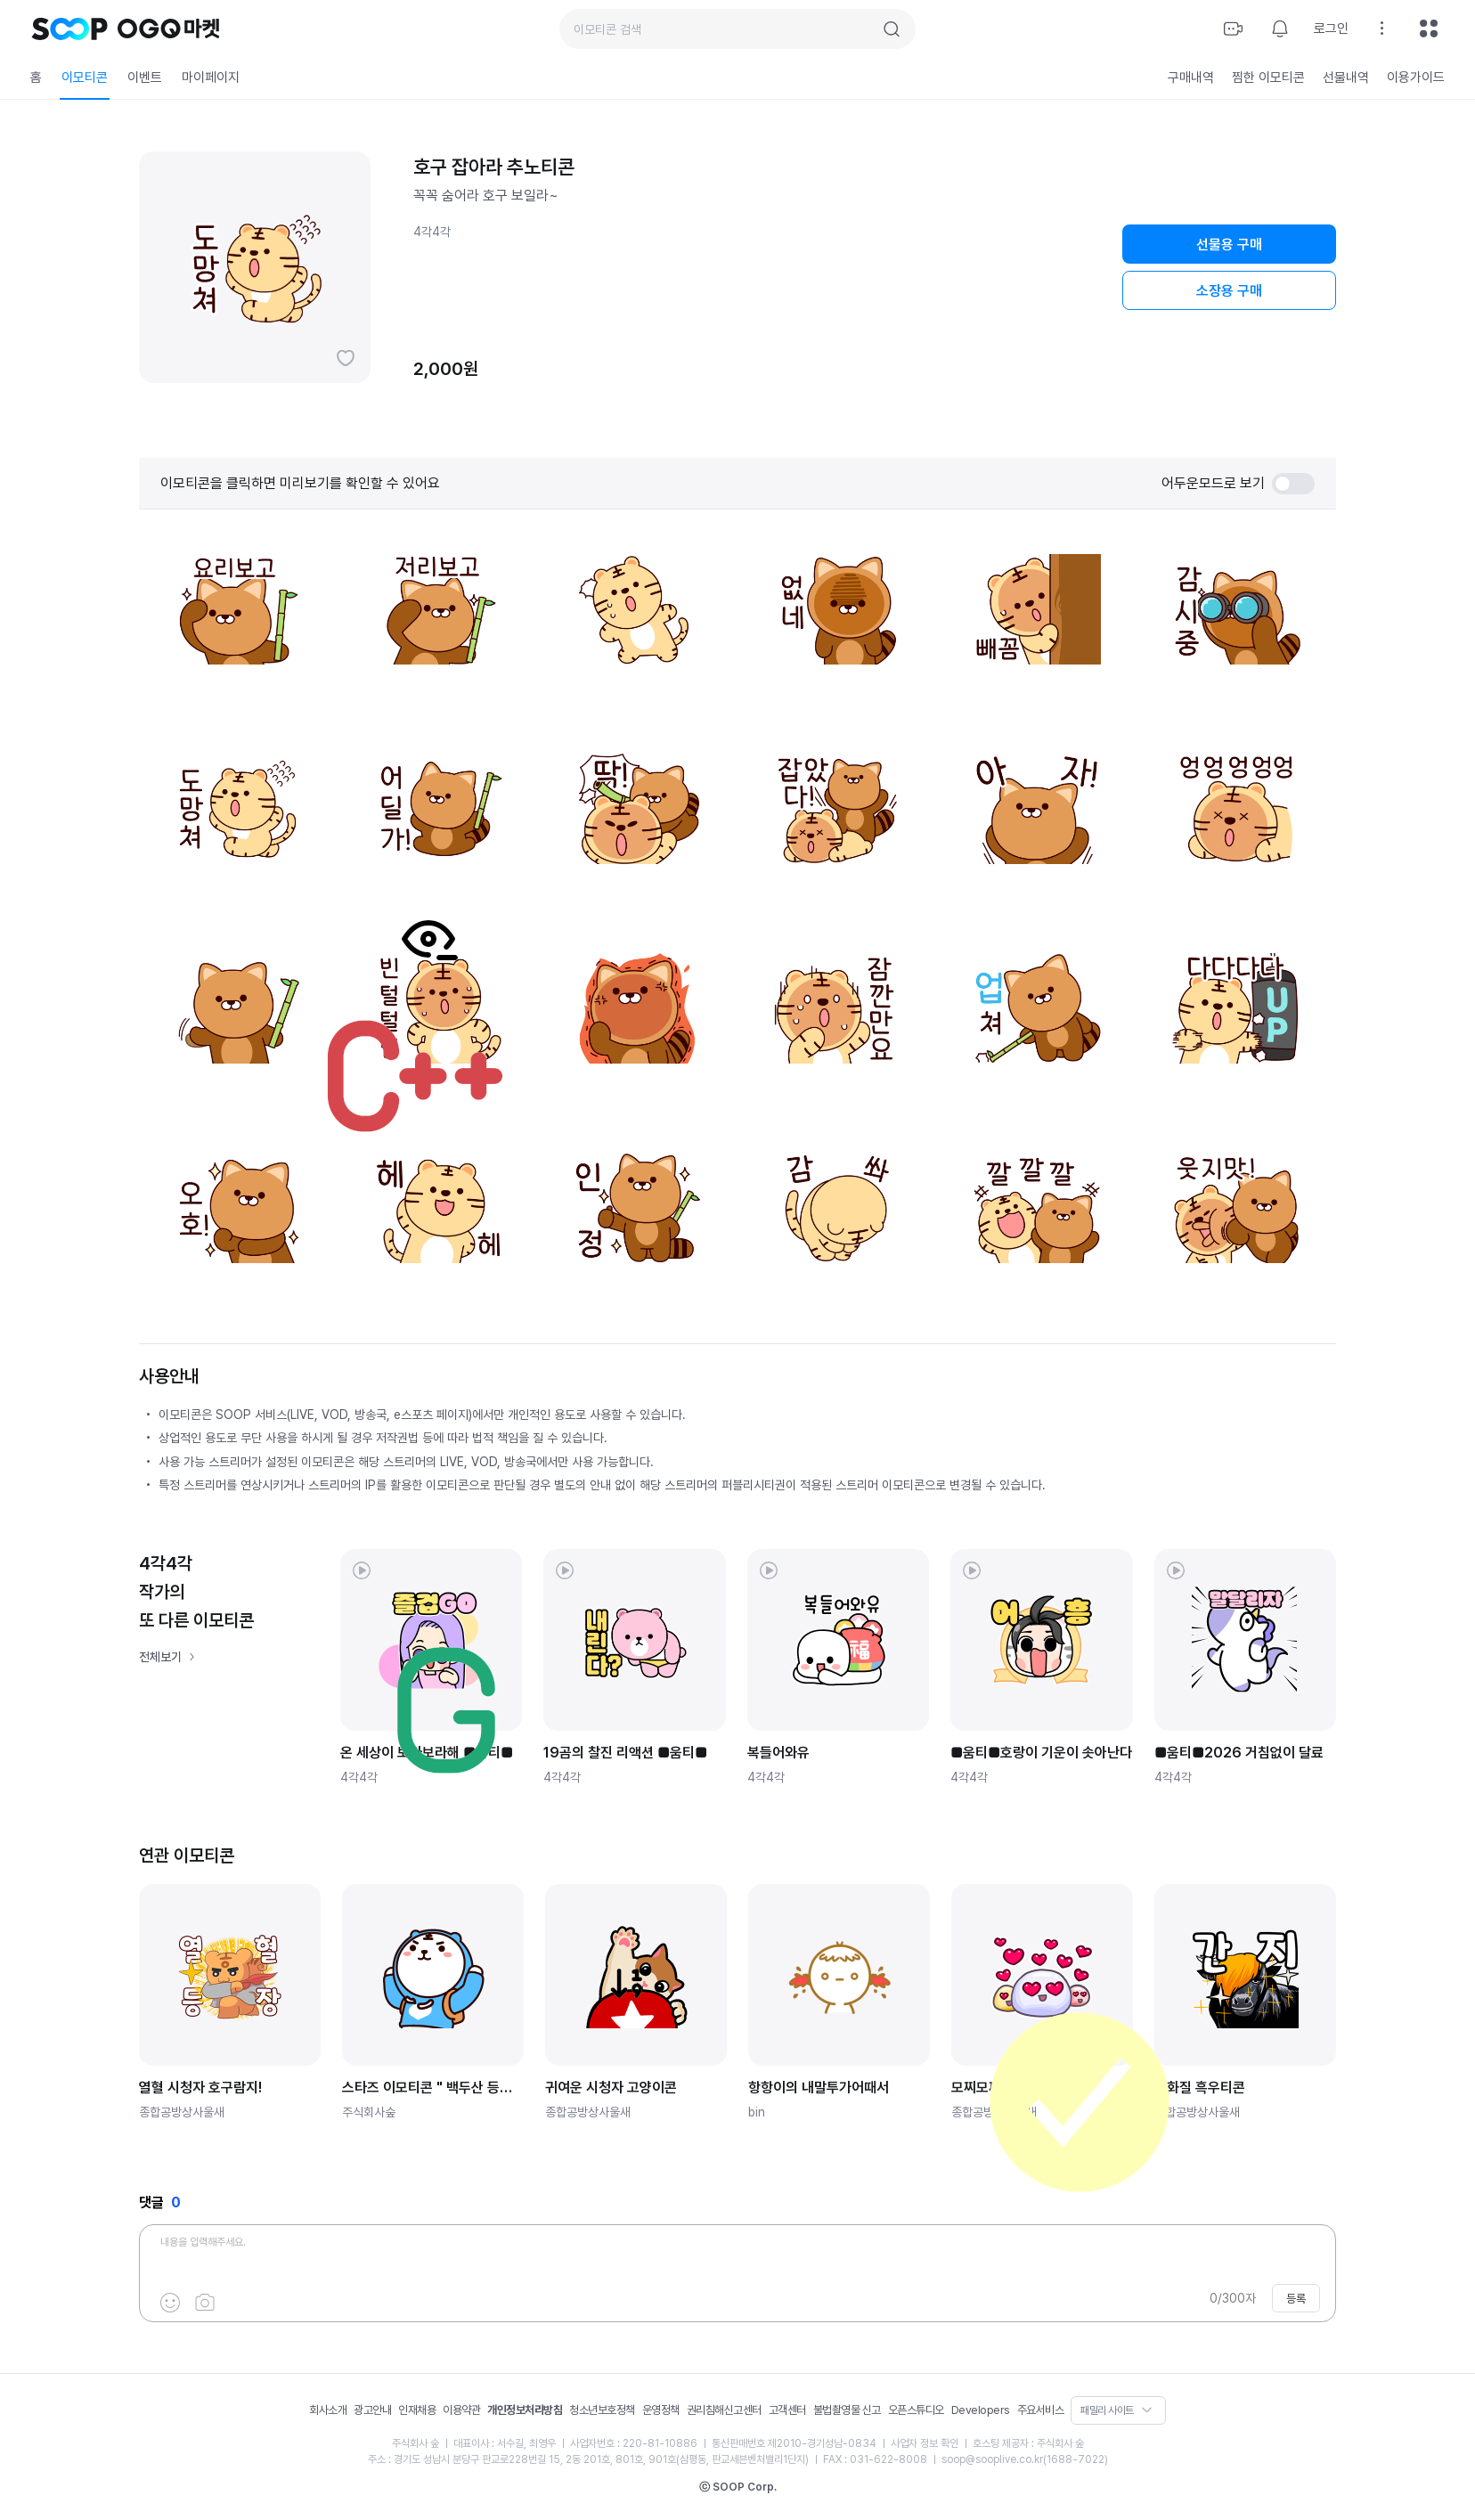 This screenshot has width=1475, height=2520. Describe the element at coordinates (446, 1710) in the screenshot. I see `represents the letter G in text or typography tools` at that location.